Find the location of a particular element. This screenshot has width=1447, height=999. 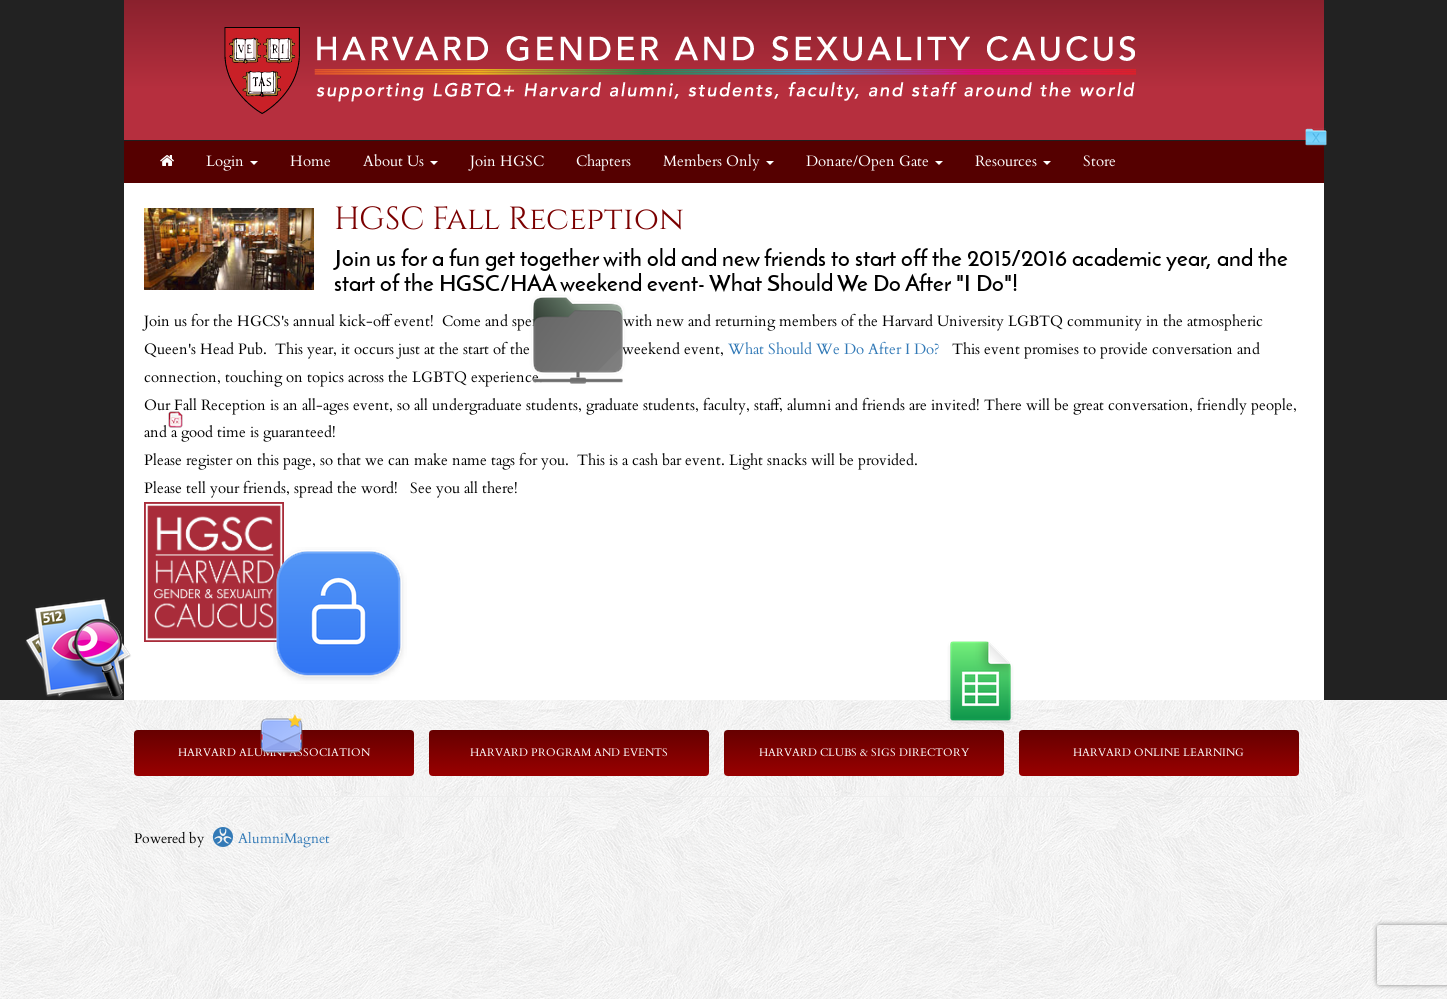

test or preview quick look functionality is located at coordinates (79, 650).